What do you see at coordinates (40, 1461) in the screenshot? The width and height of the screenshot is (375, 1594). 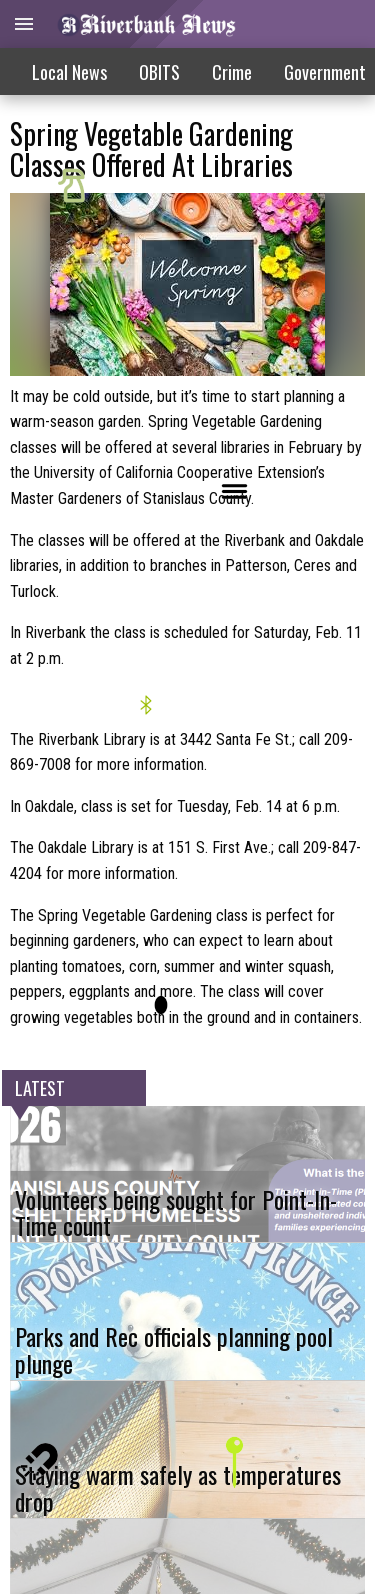 I see `attract or pull related items together` at bounding box center [40, 1461].